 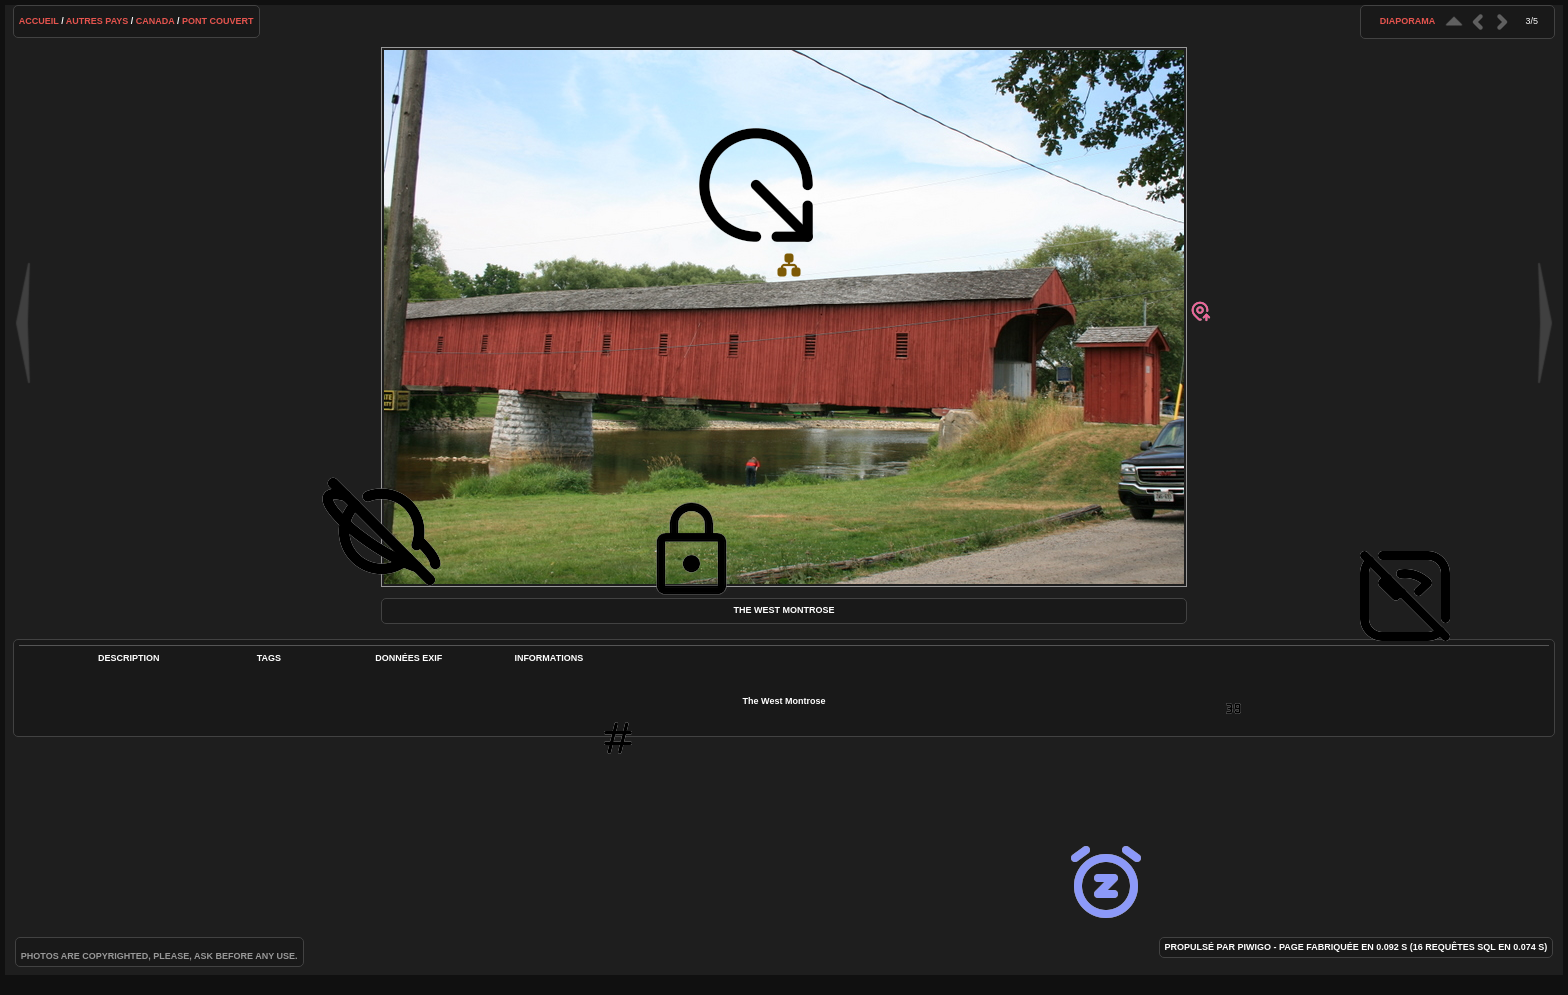 I want to click on expand content to bottom-right, so click(x=756, y=185).